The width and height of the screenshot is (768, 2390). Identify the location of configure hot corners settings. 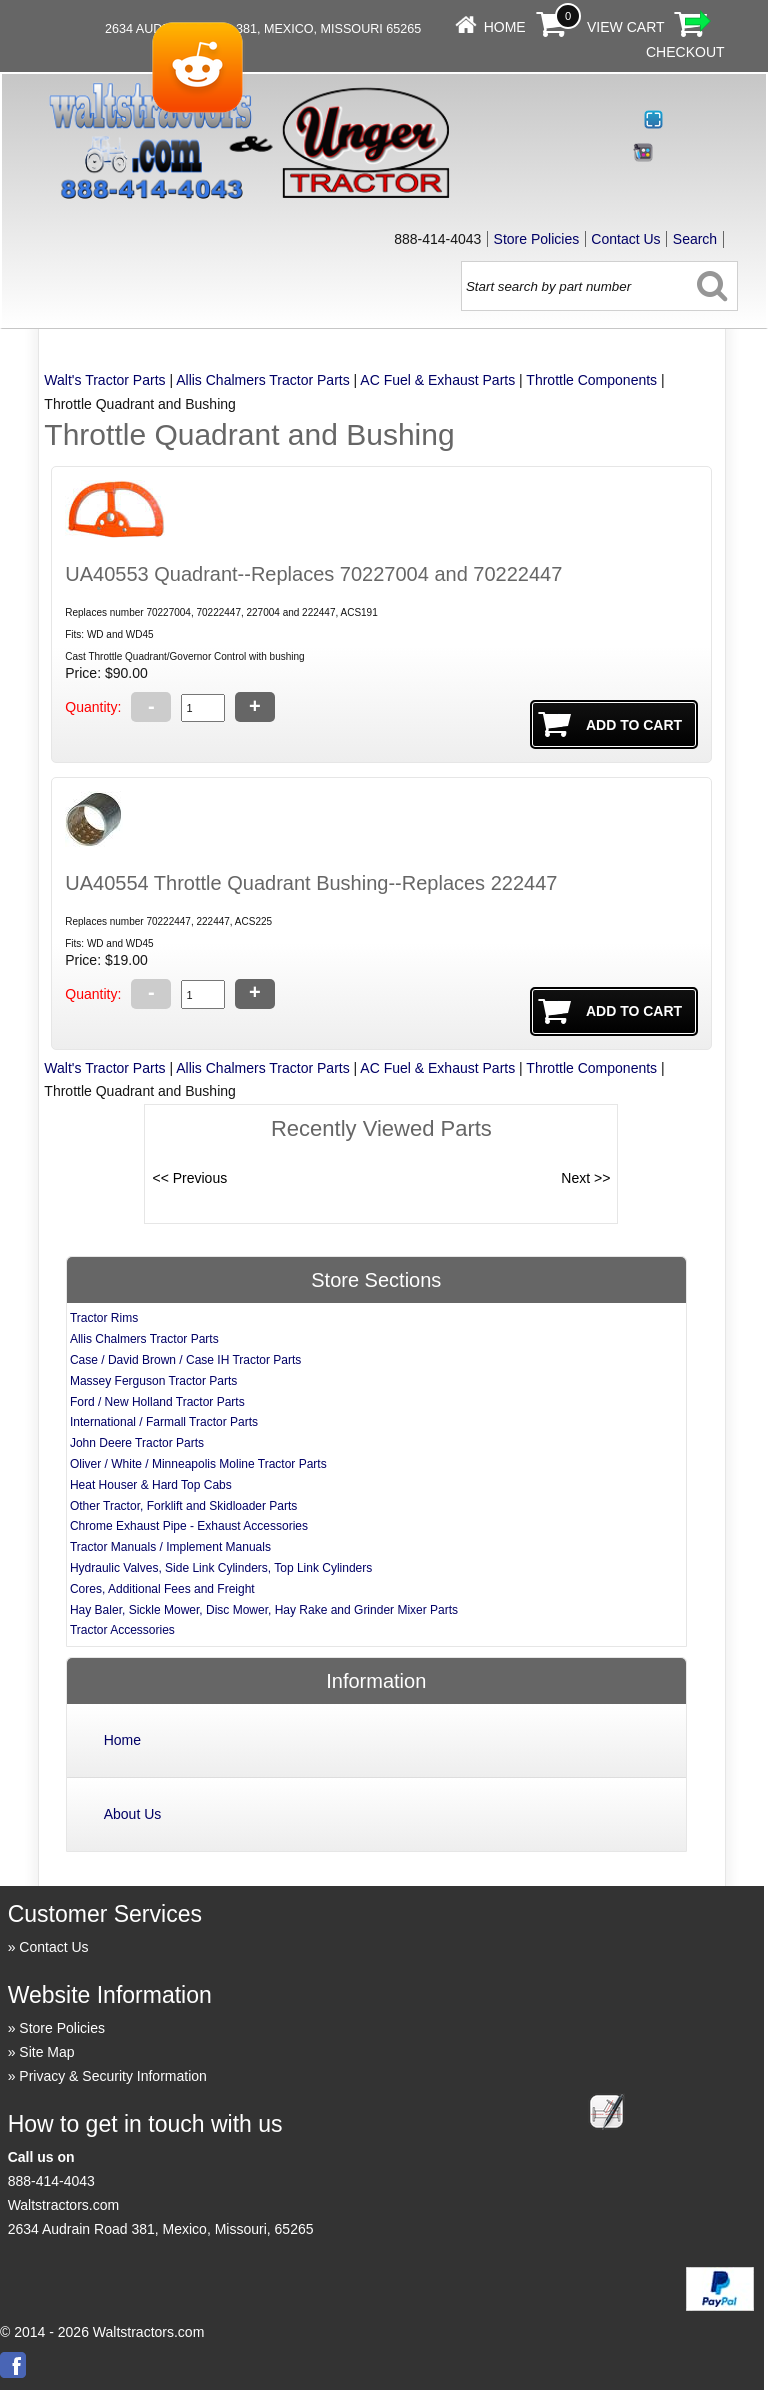
(653, 119).